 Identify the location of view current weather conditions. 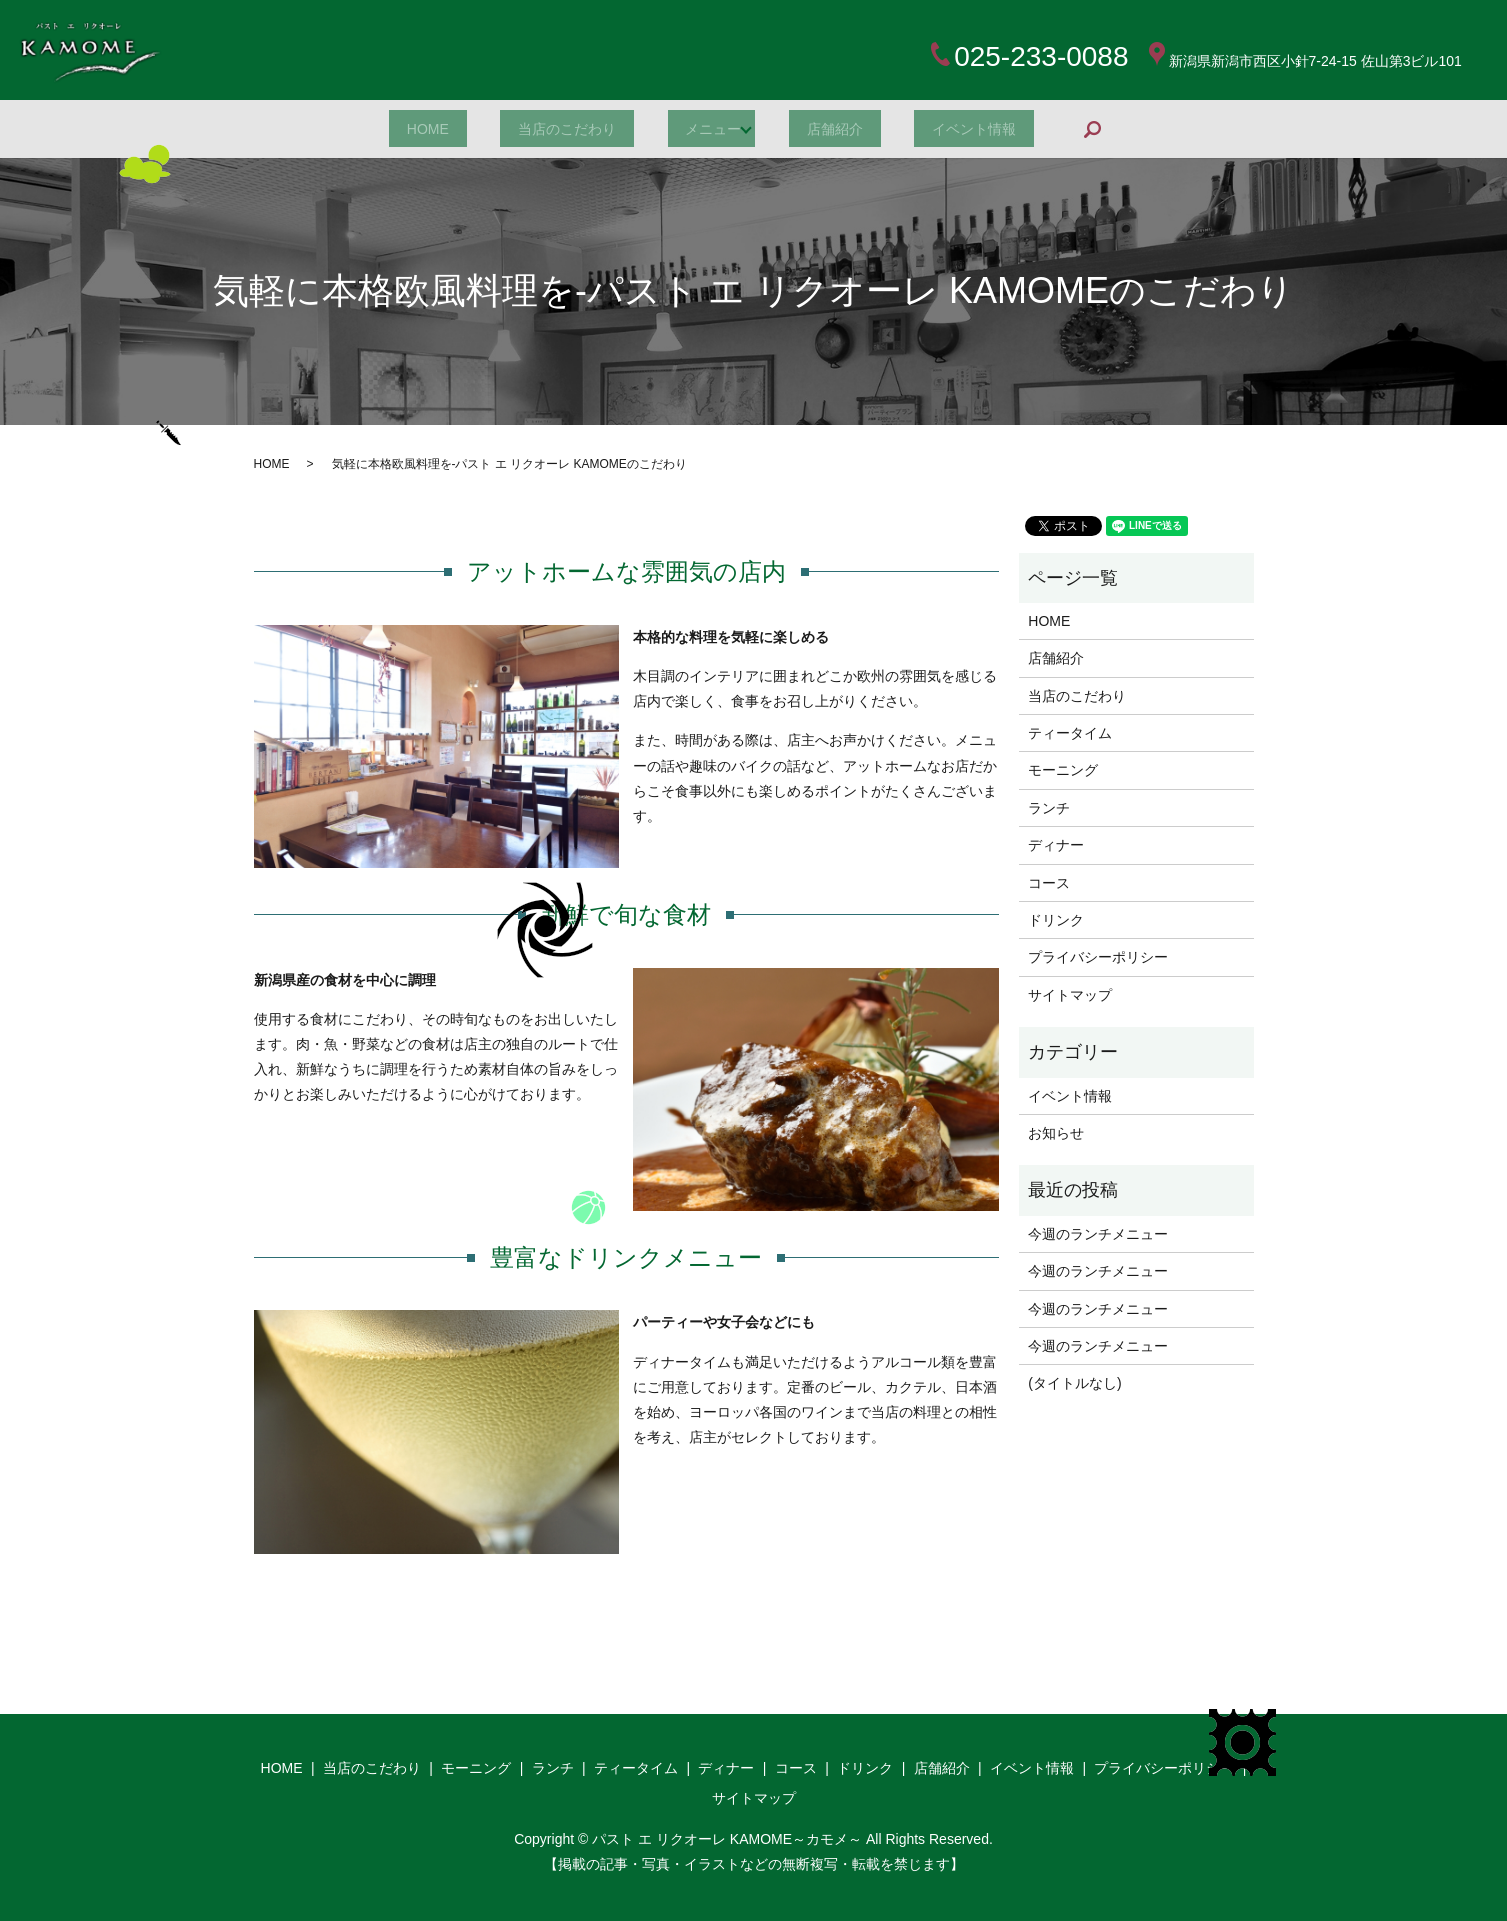
(145, 165).